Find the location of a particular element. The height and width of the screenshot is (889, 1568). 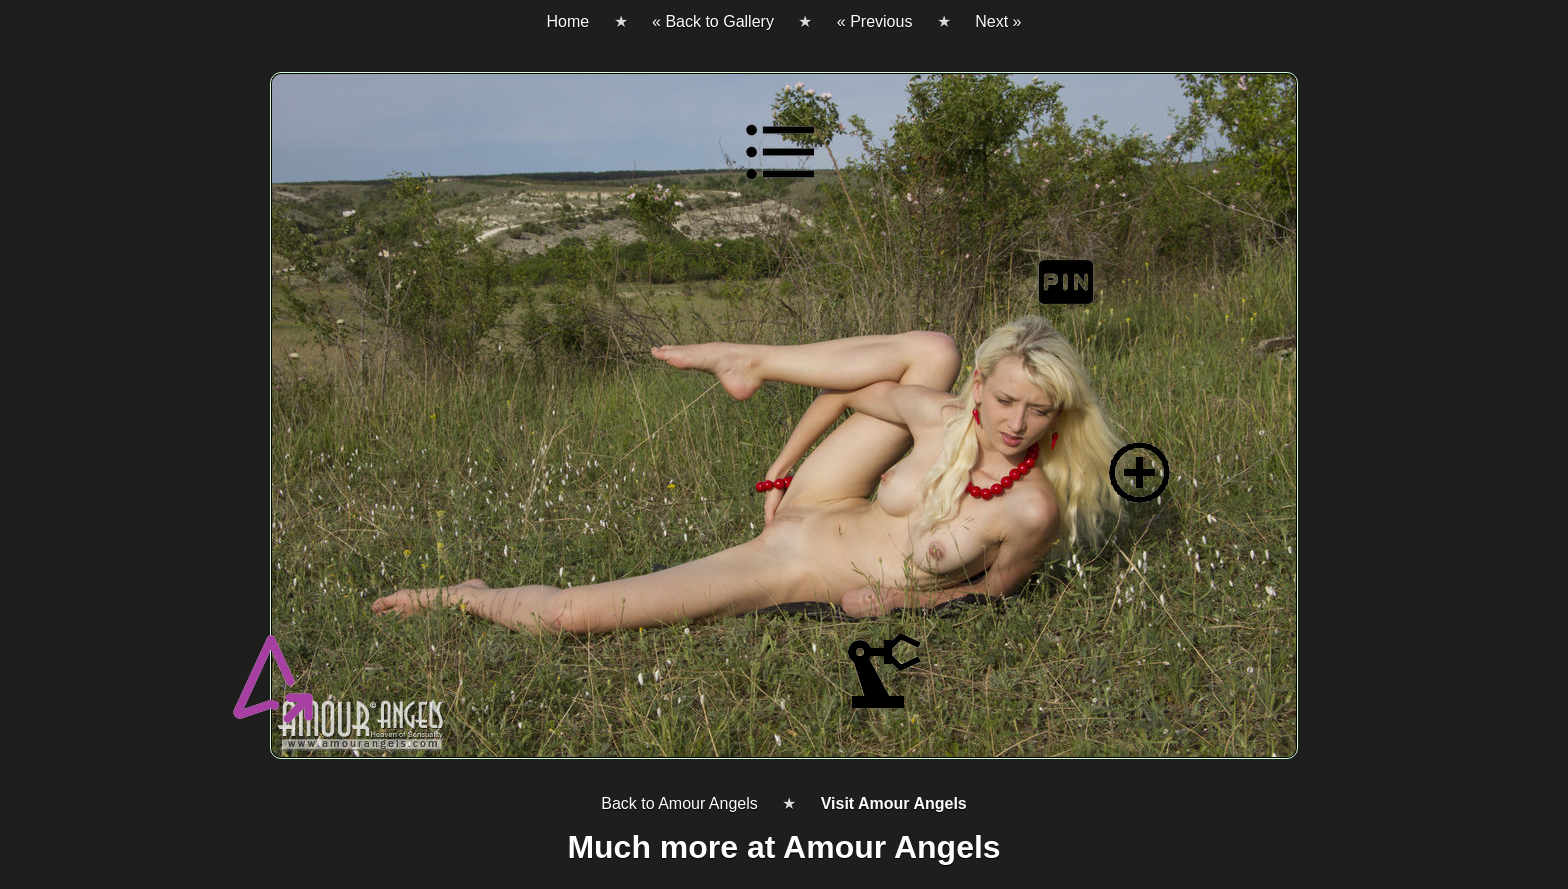

share your current location is located at coordinates (271, 677).